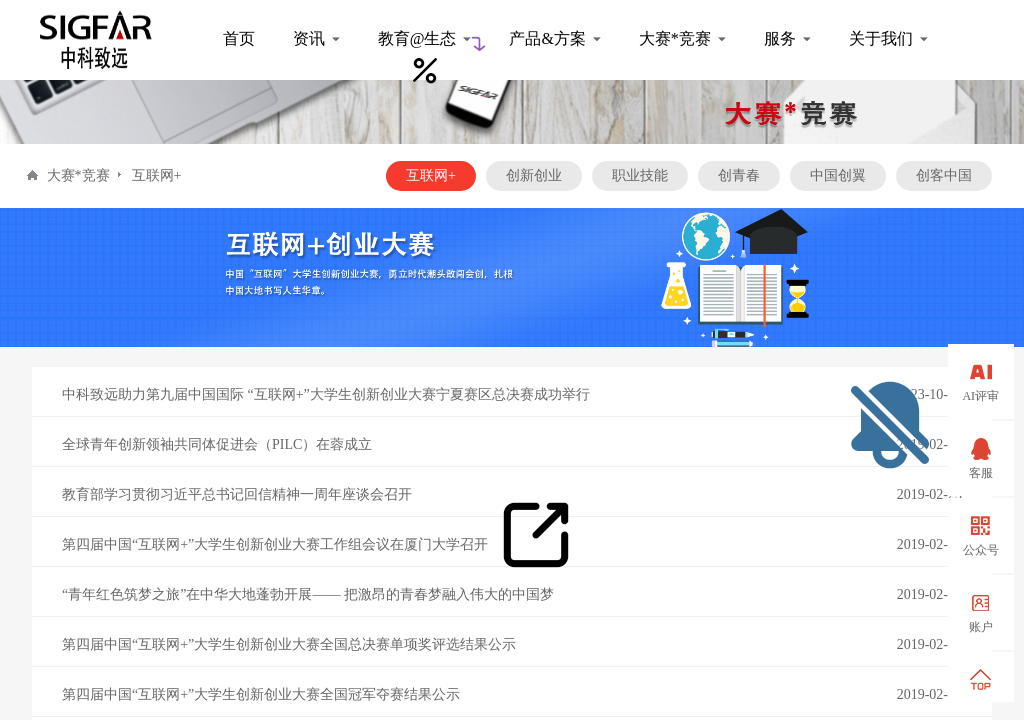 The image size is (1024, 720). What do you see at coordinates (478, 43) in the screenshot?
I see `navigate to the next line or section below` at bounding box center [478, 43].